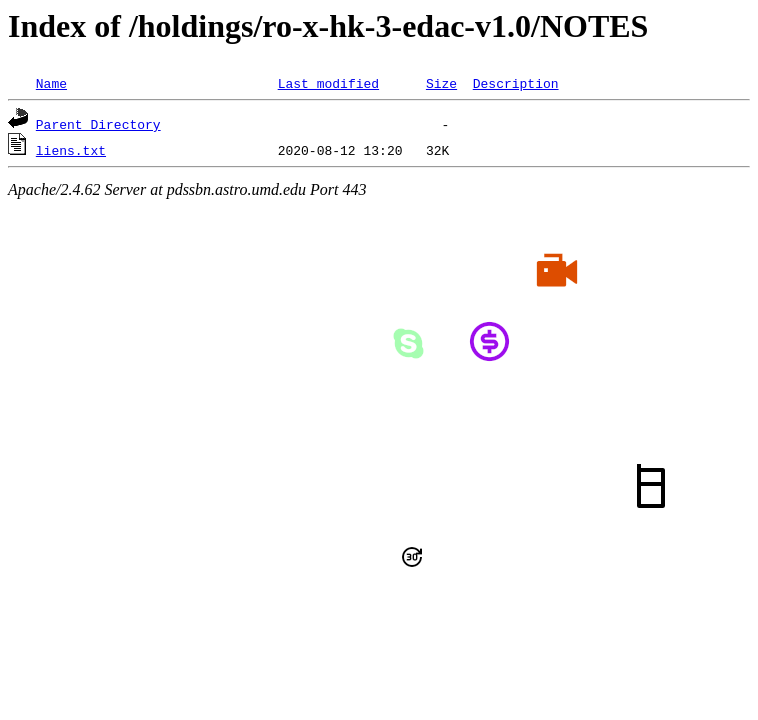  Describe the element at coordinates (651, 488) in the screenshot. I see `access mobile device settings` at that location.